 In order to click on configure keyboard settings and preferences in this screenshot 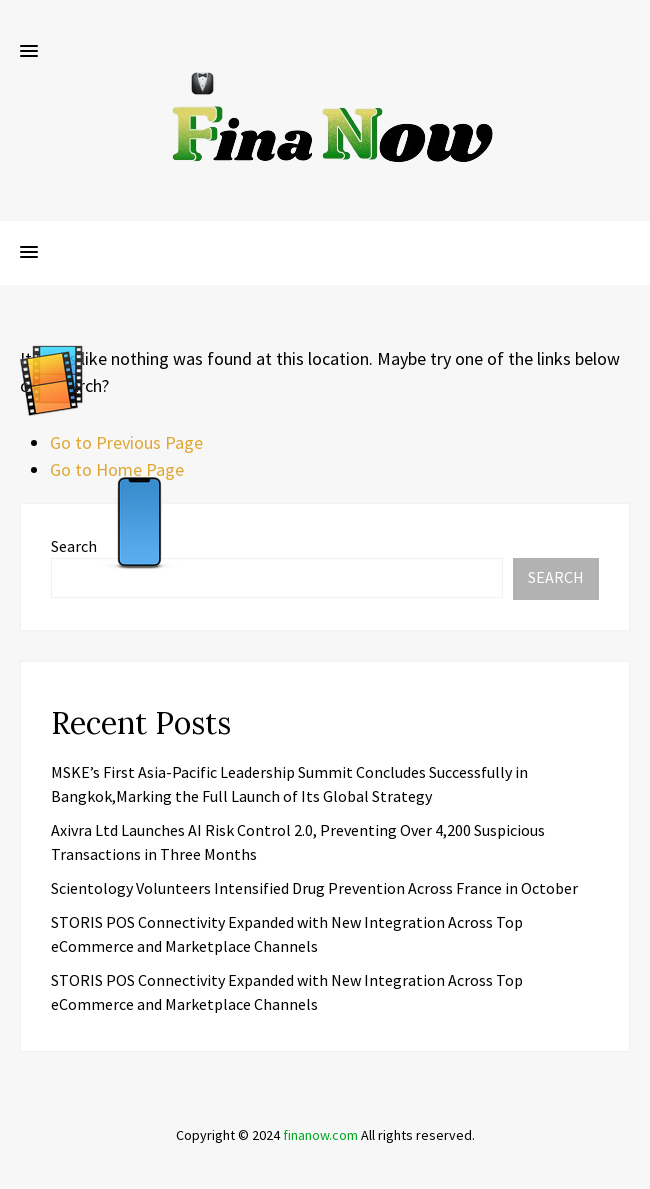, I will do `click(202, 83)`.